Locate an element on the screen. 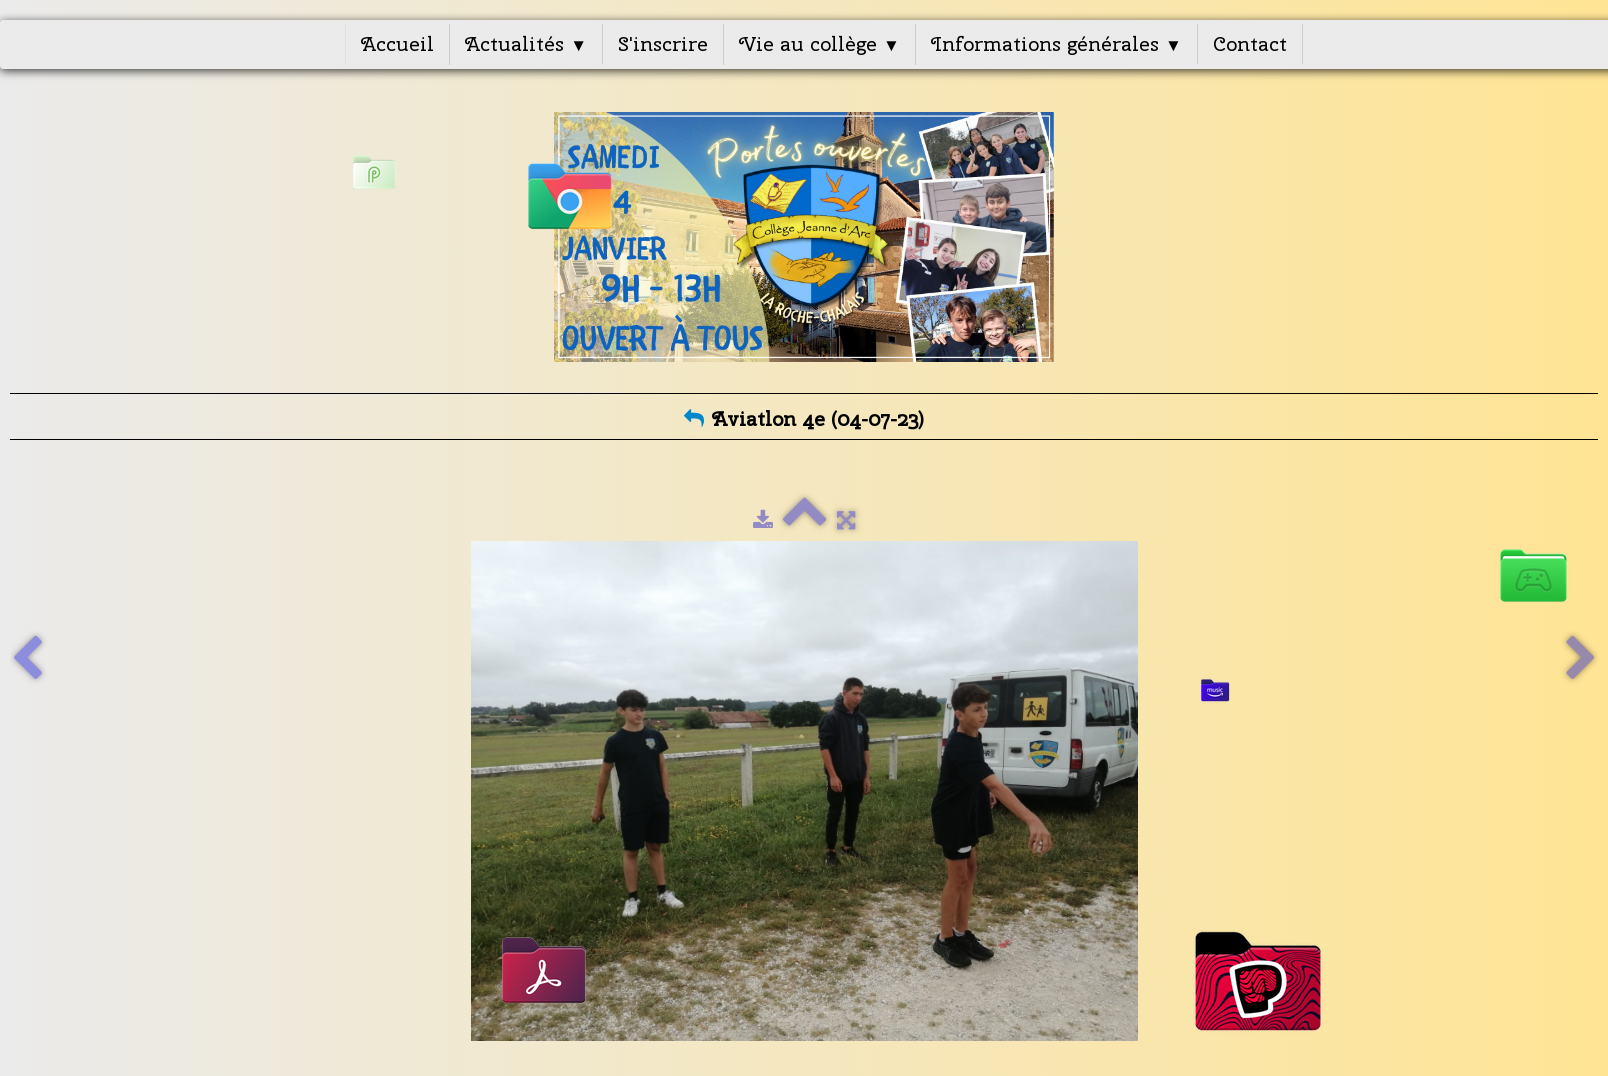 The height and width of the screenshot is (1076, 1608). open folder containing google chrome files is located at coordinates (569, 198).